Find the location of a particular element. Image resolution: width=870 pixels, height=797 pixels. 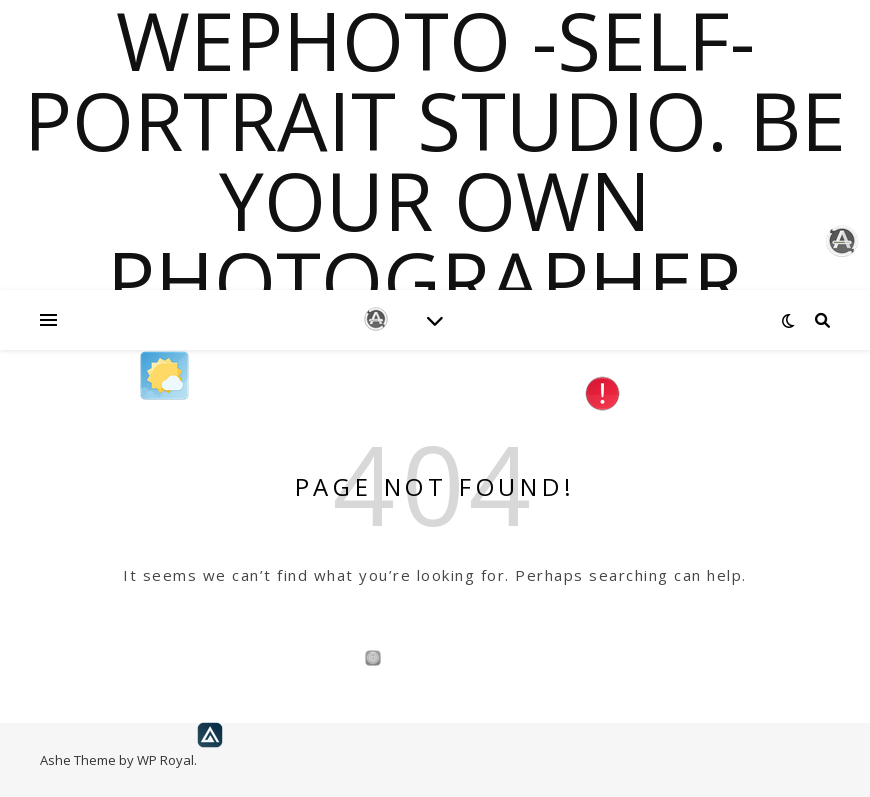

check for available software updates is located at coordinates (842, 241).